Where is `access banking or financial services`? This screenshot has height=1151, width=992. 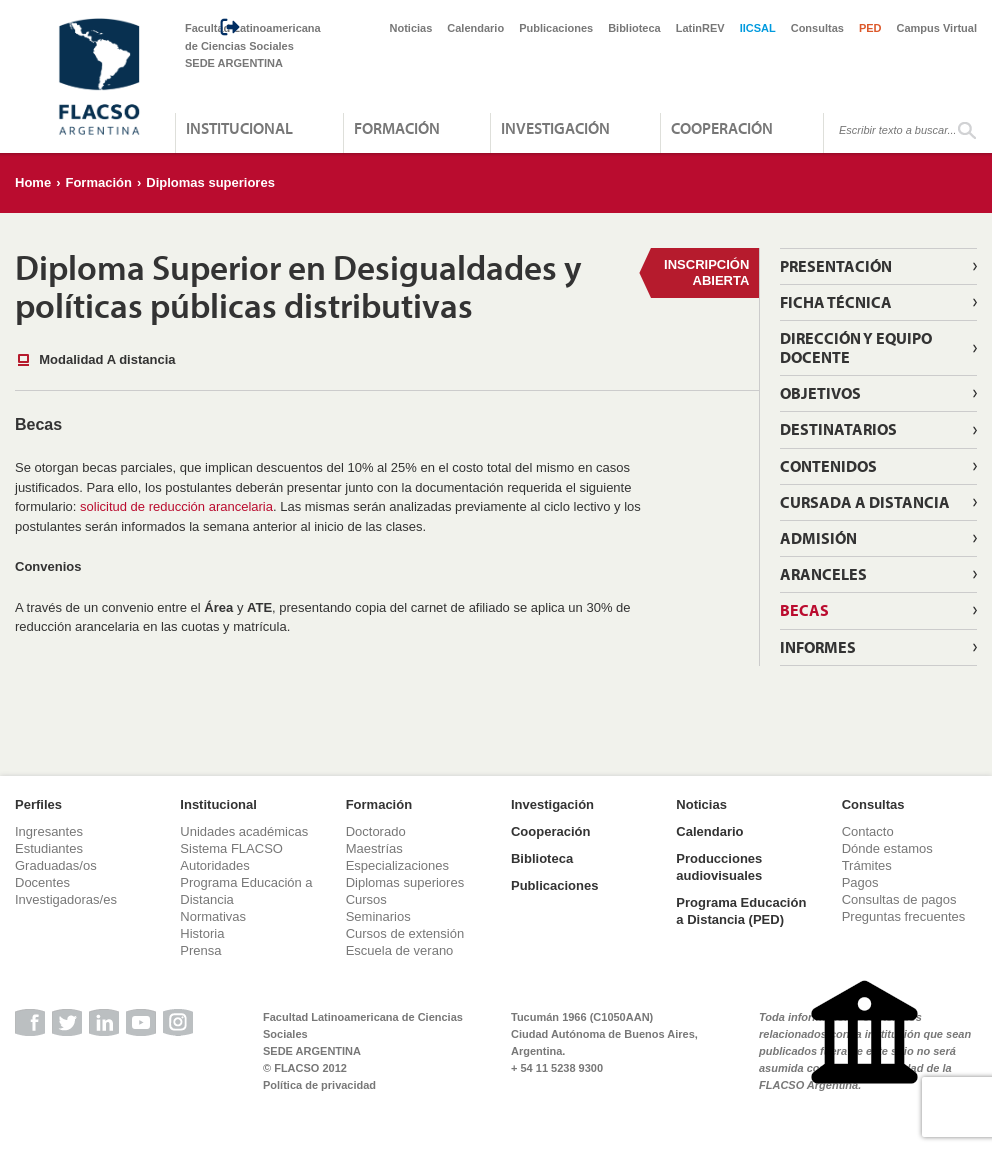 access banking or financial services is located at coordinates (864, 1030).